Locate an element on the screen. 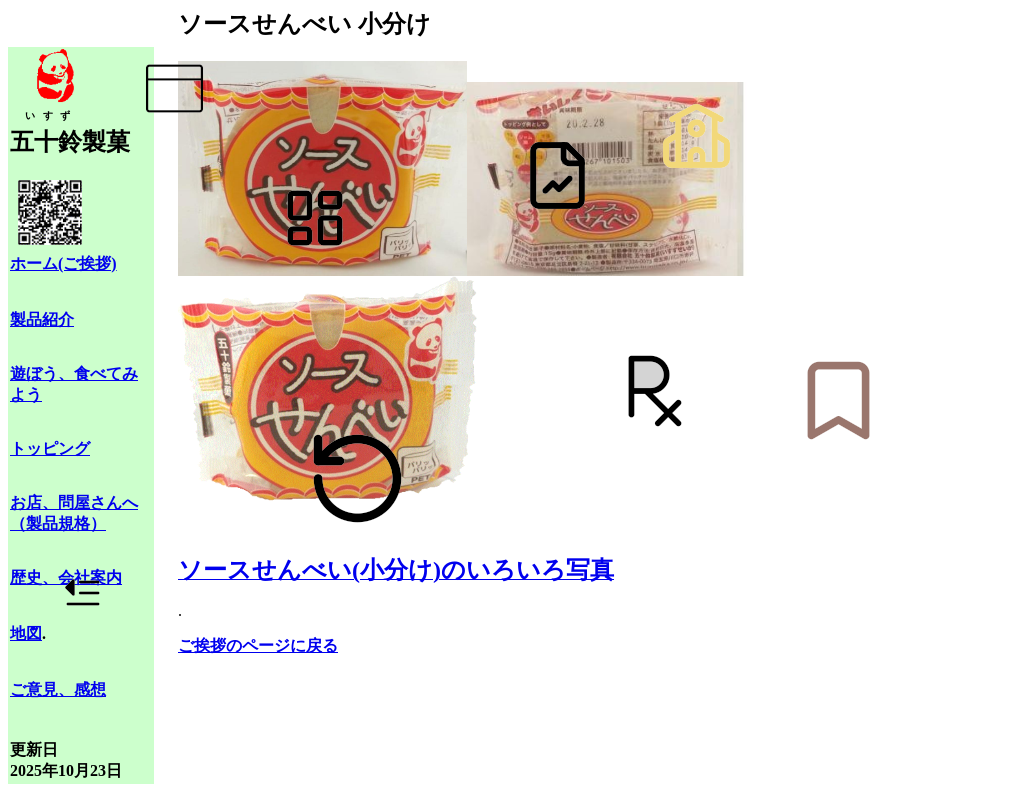 The height and width of the screenshot is (792, 1024). access education or school-related features is located at coordinates (696, 137).